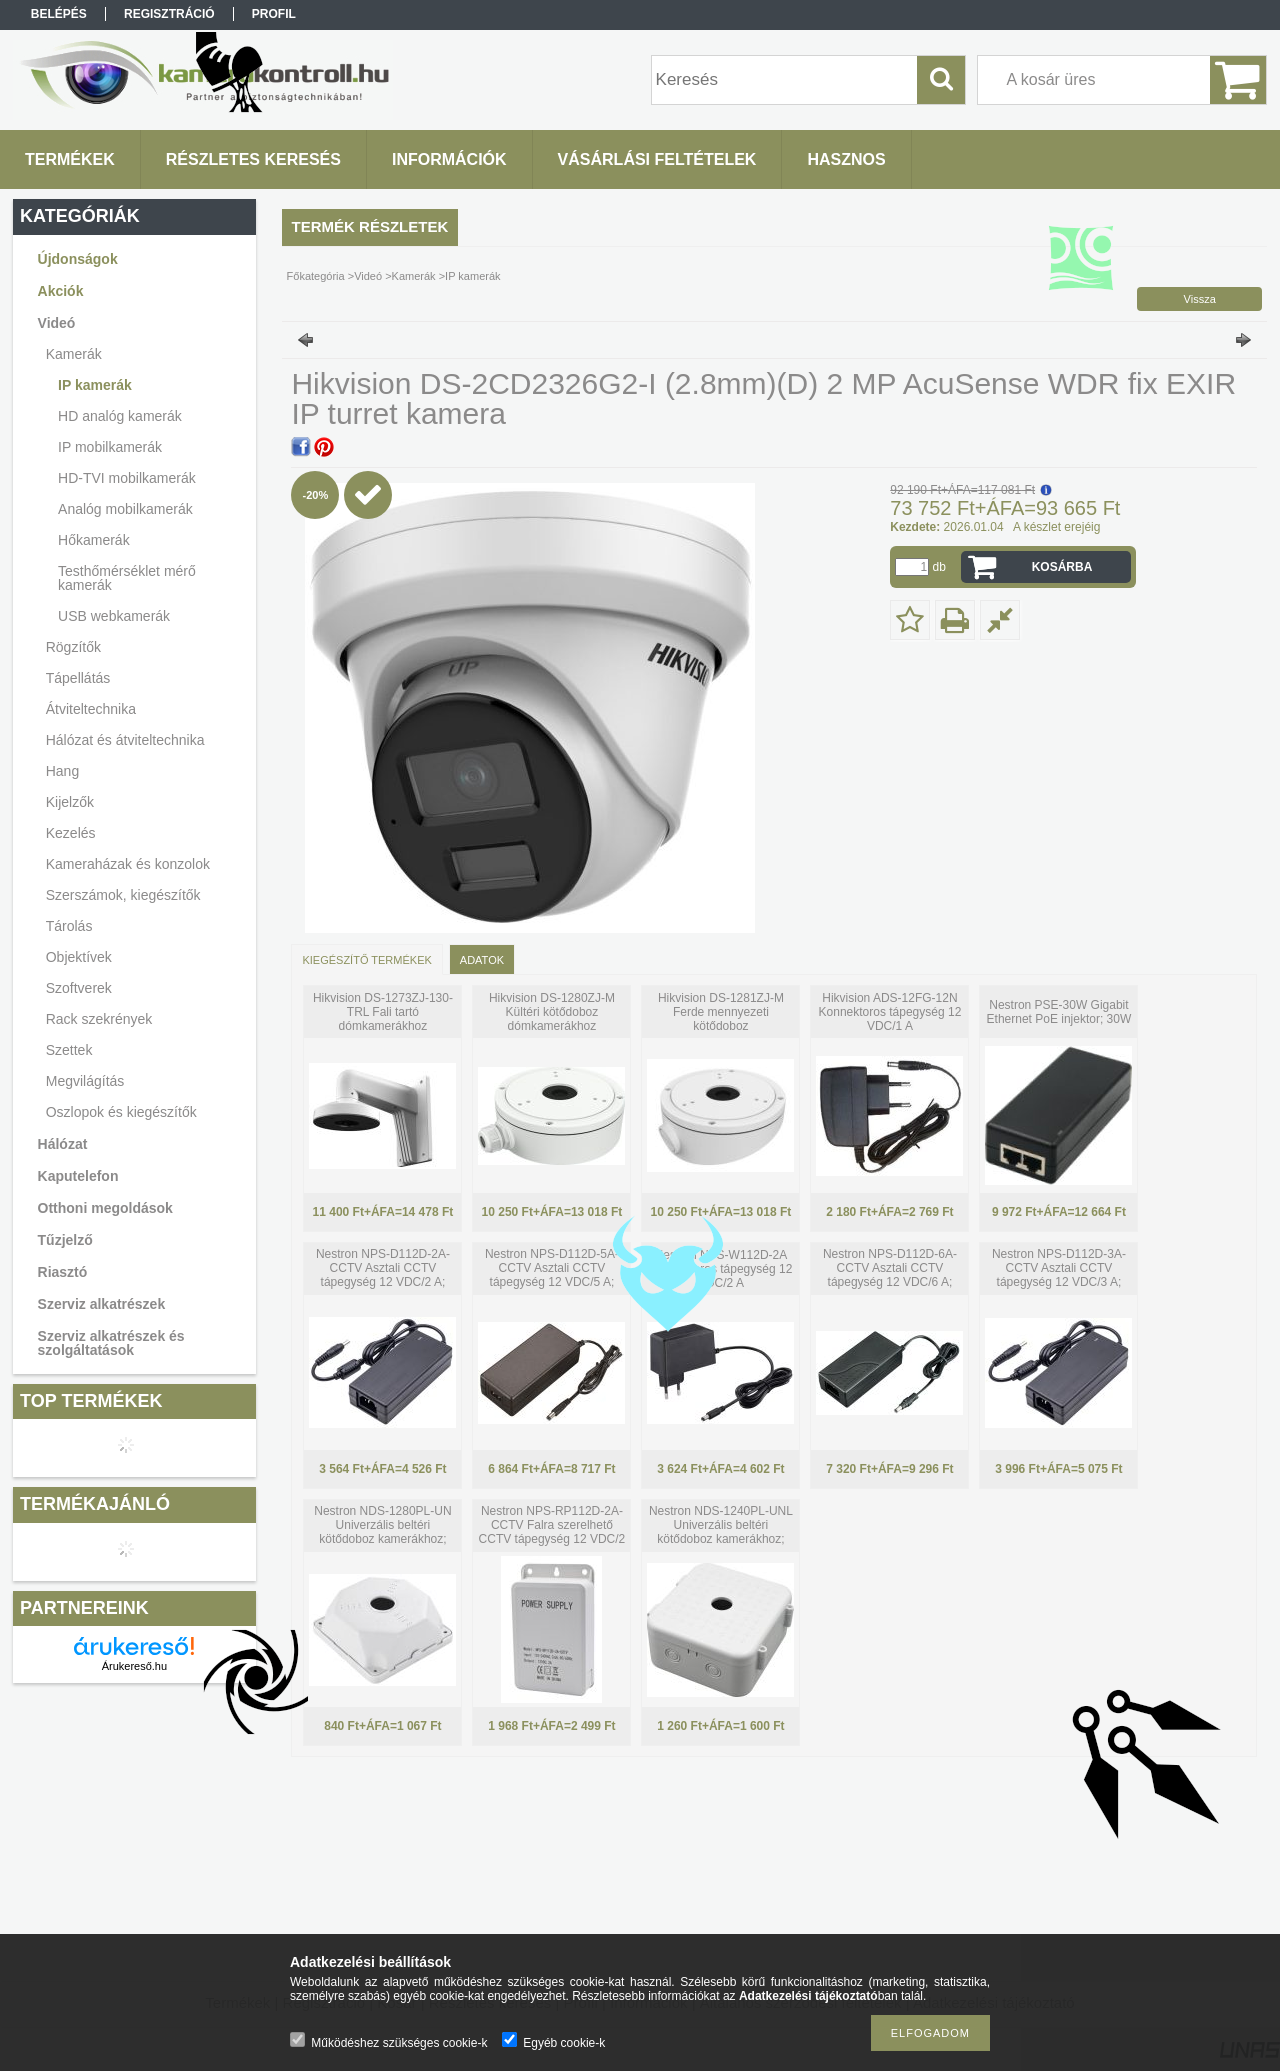 This screenshot has height=2071, width=1280. Describe the element at coordinates (1146, 1764) in the screenshot. I see `select thrown dagger weapon type` at that location.